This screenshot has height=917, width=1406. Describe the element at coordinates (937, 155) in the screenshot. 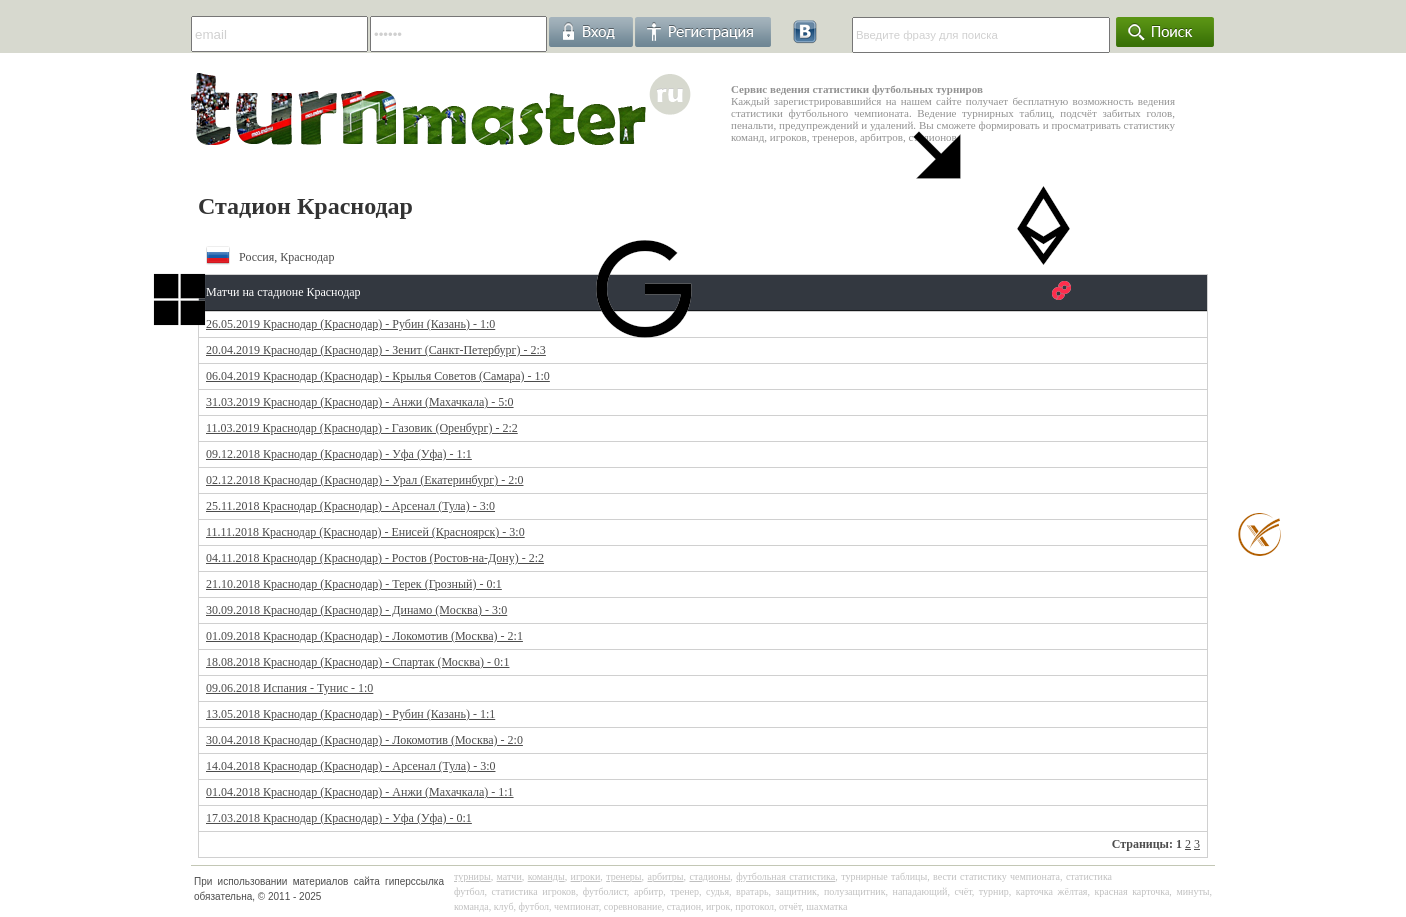

I see `navigate to the next item below` at that location.